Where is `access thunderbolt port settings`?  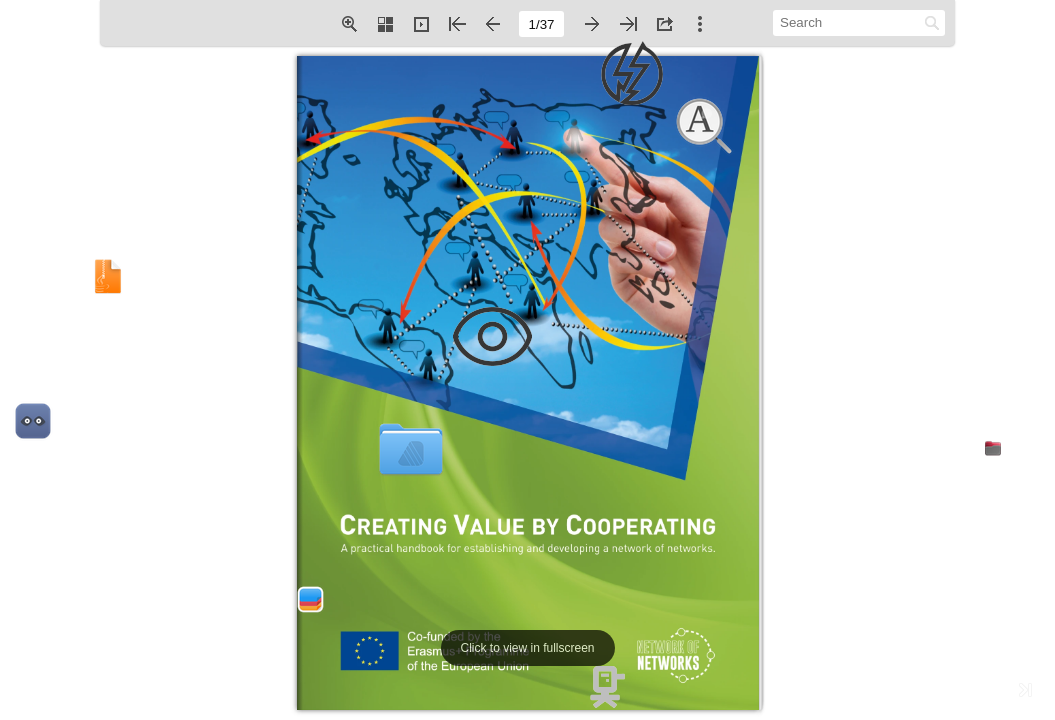
access thunderbolt port settings is located at coordinates (632, 74).